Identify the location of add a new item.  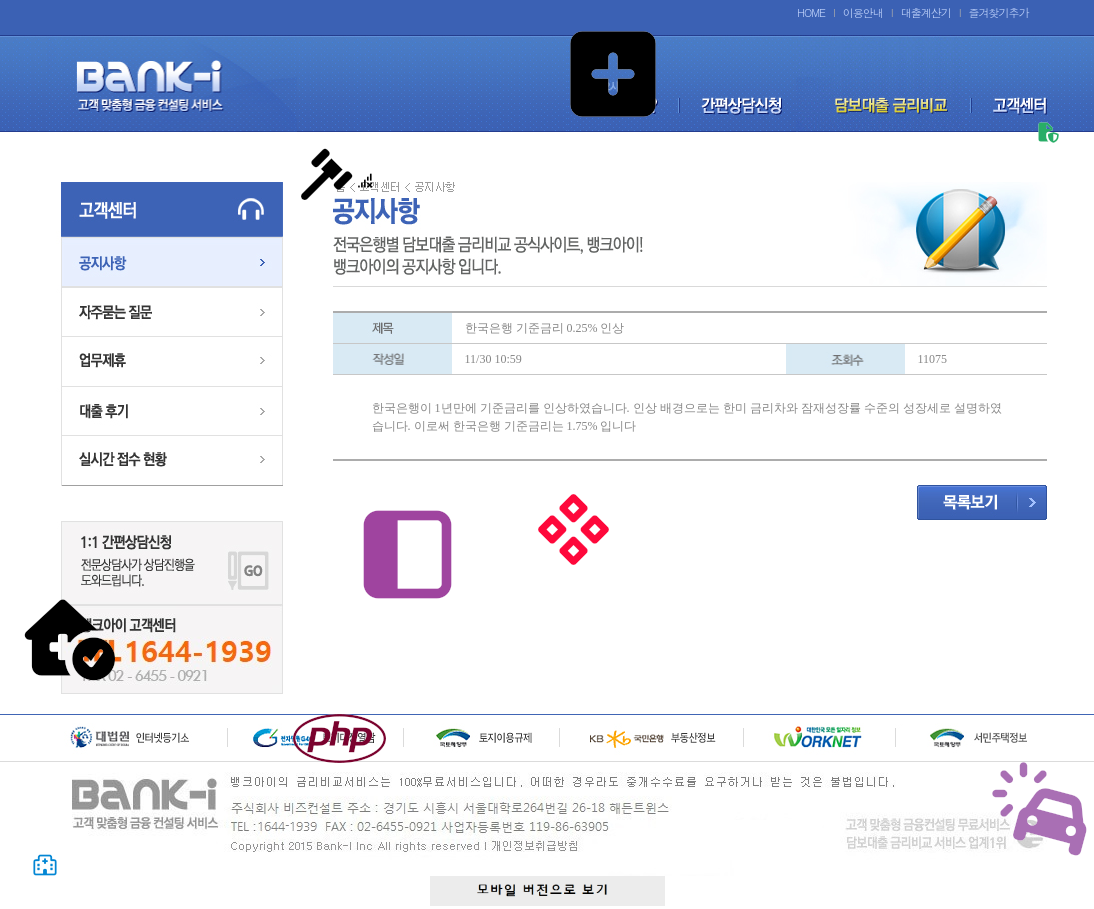
(613, 74).